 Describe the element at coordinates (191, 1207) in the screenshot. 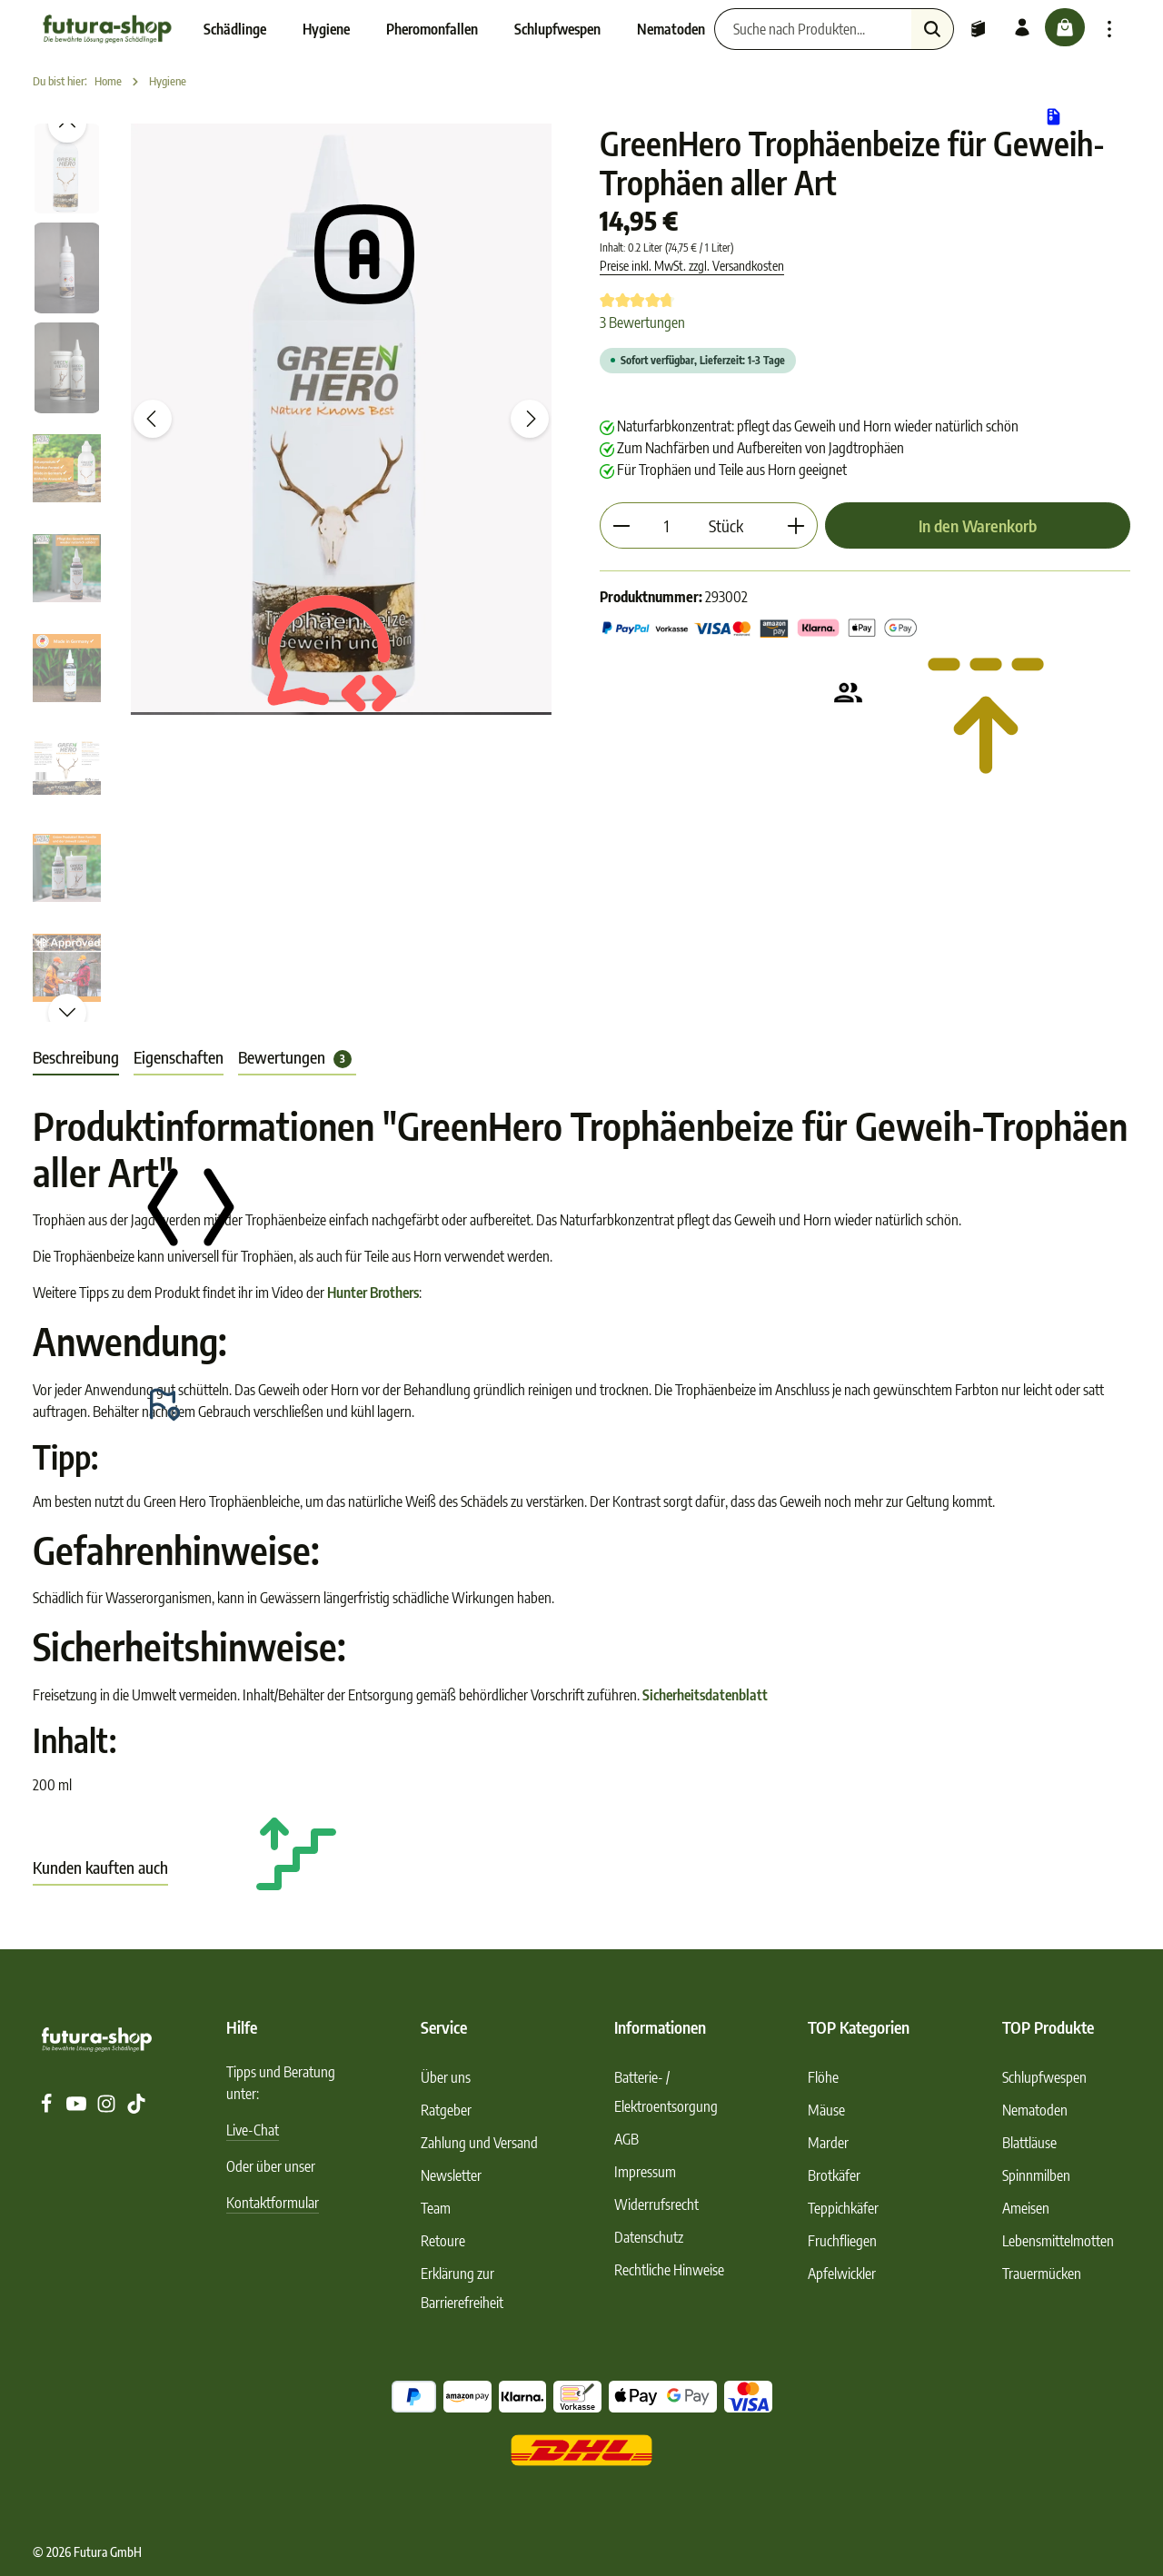

I see `view or edit source code` at that location.